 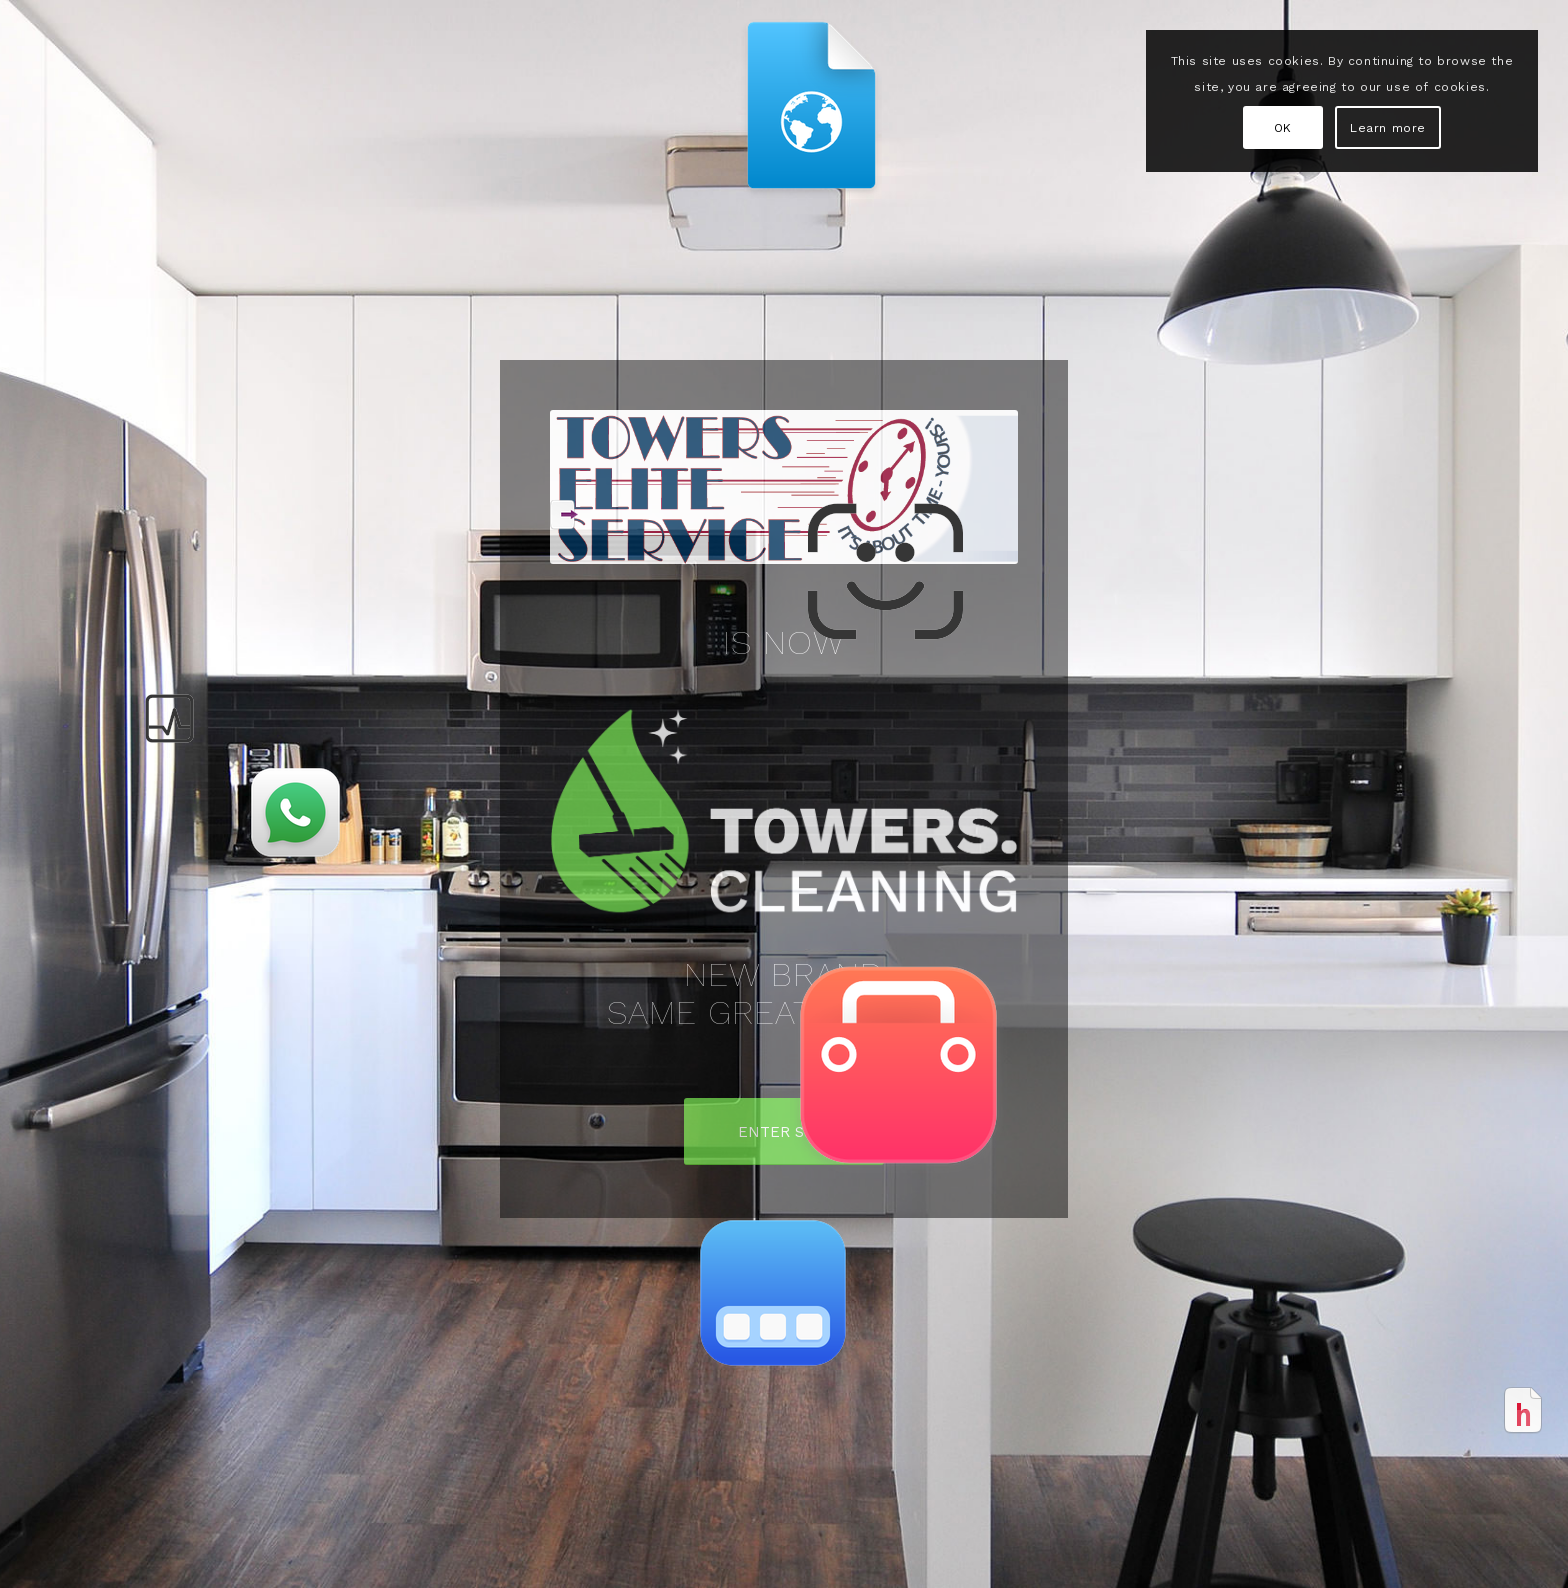 What do you see at coordinates (811, 108) in the screenshot?
I see `a marble globe or geographic data file` at bounding box center [811, 108].